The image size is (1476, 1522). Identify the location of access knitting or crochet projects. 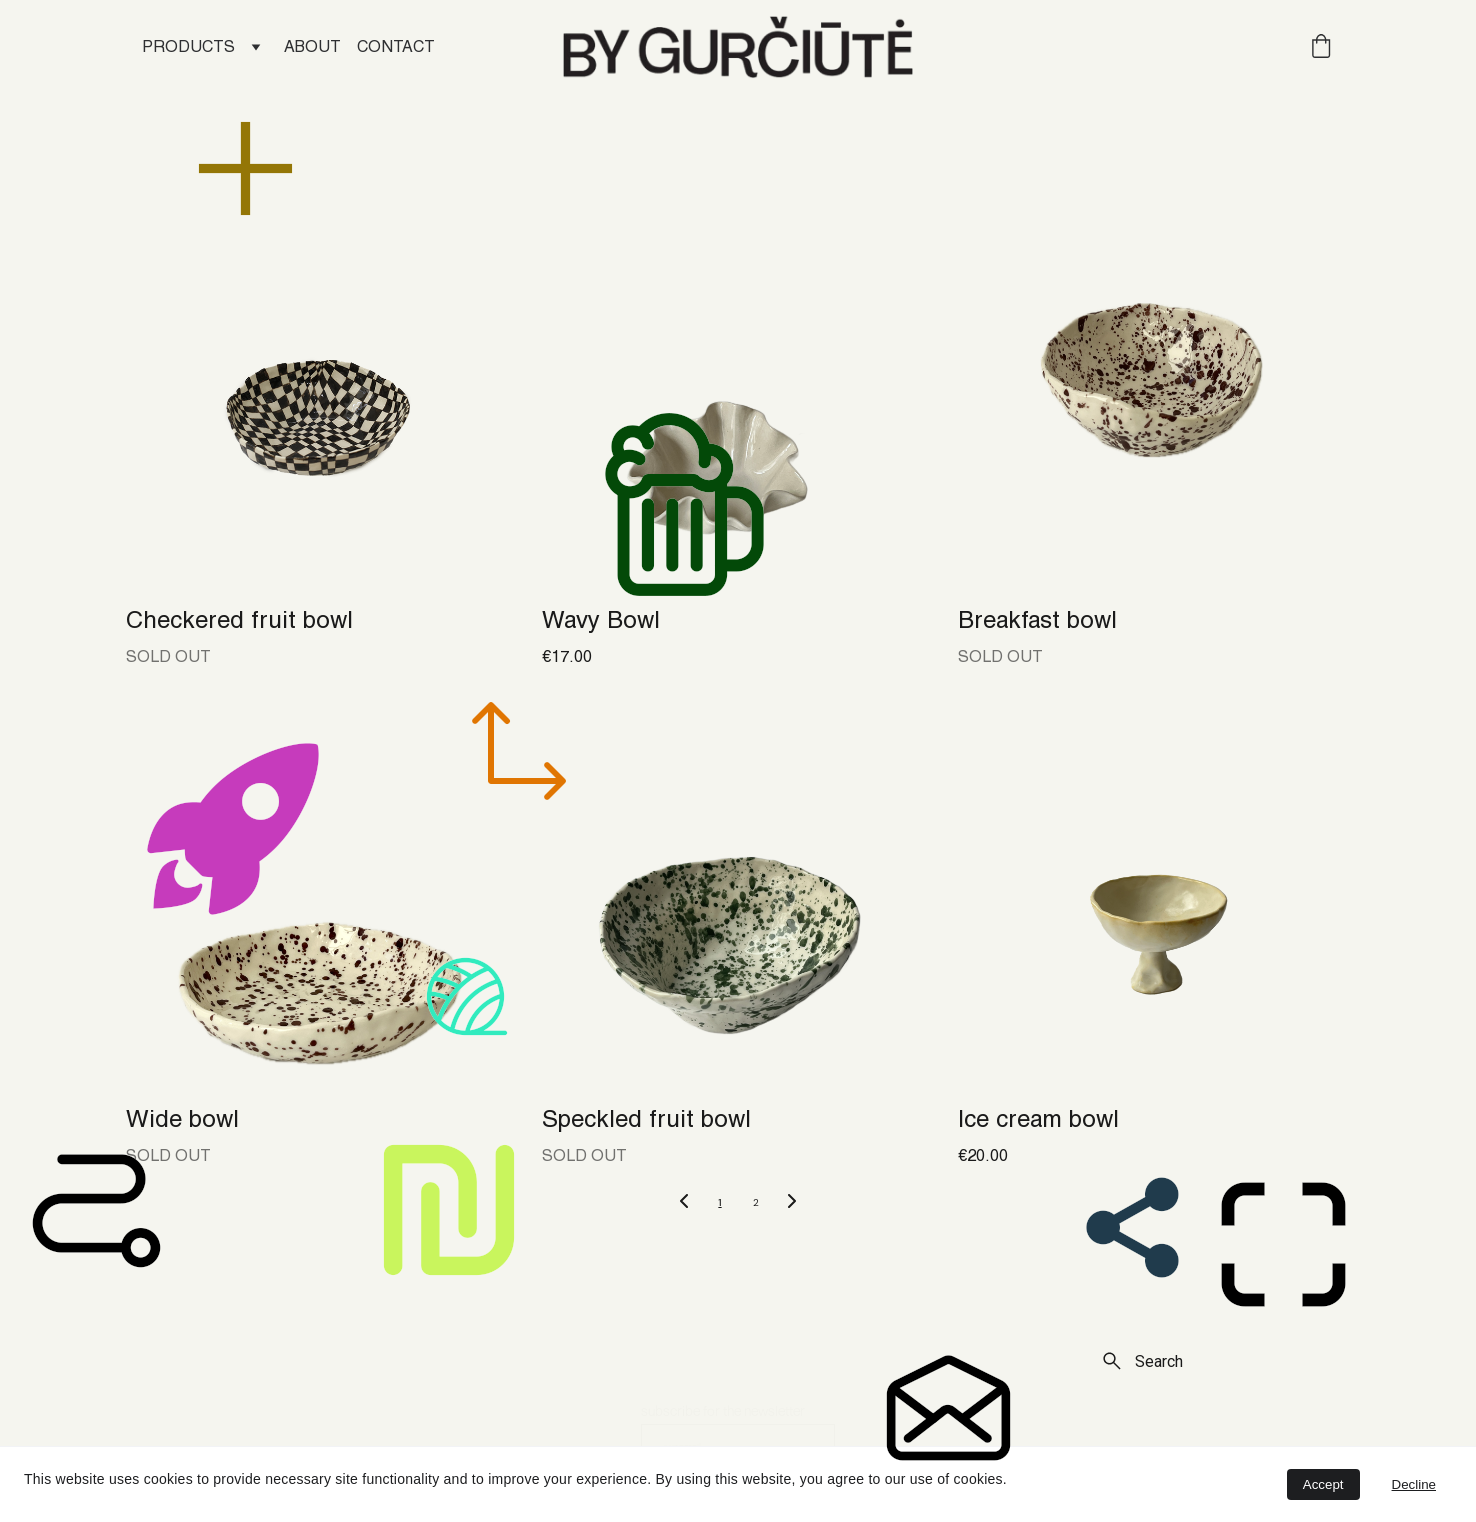
(465, 996).